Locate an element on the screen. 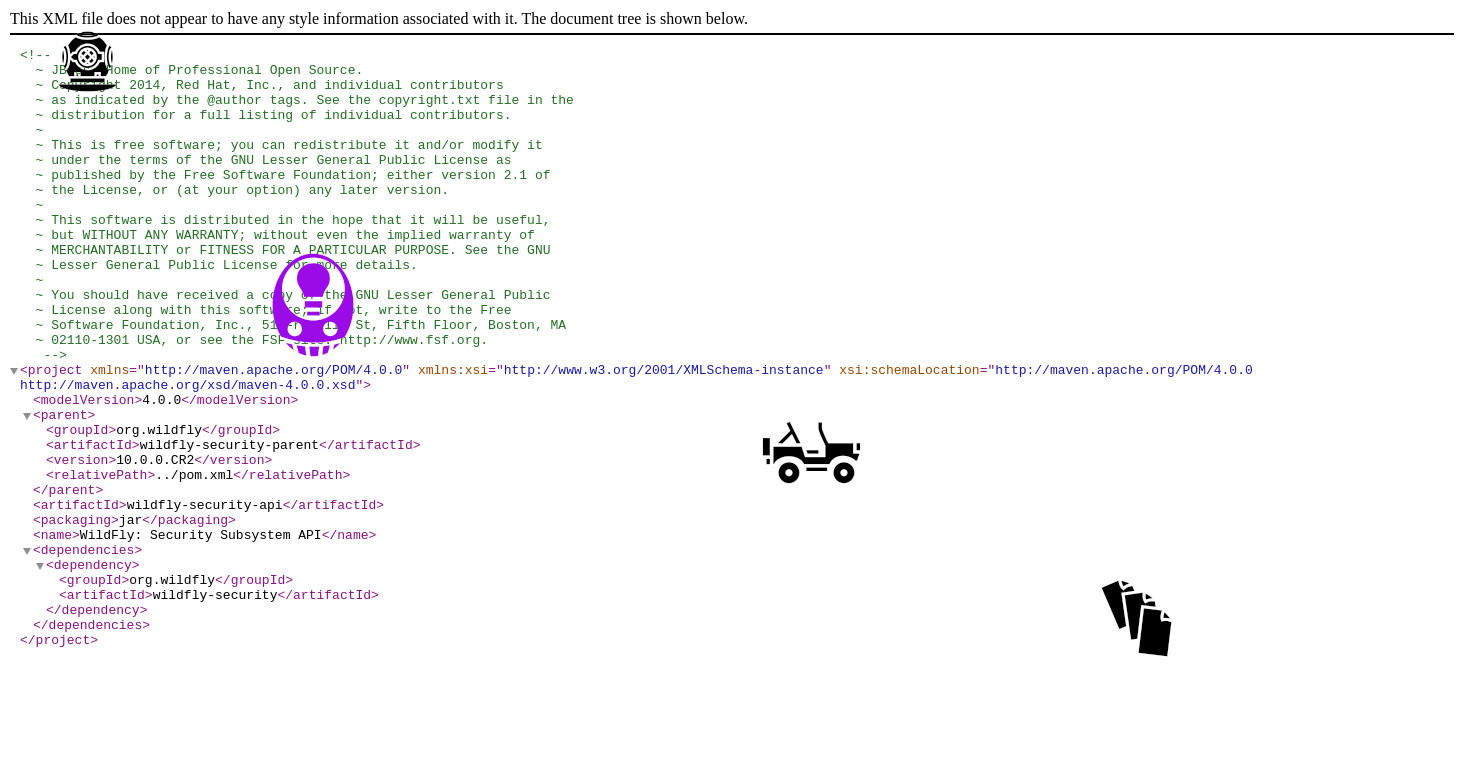 This screenshot has height=768, width=1464. submit a new idea or suggestion is located at coordinates (313, 305).